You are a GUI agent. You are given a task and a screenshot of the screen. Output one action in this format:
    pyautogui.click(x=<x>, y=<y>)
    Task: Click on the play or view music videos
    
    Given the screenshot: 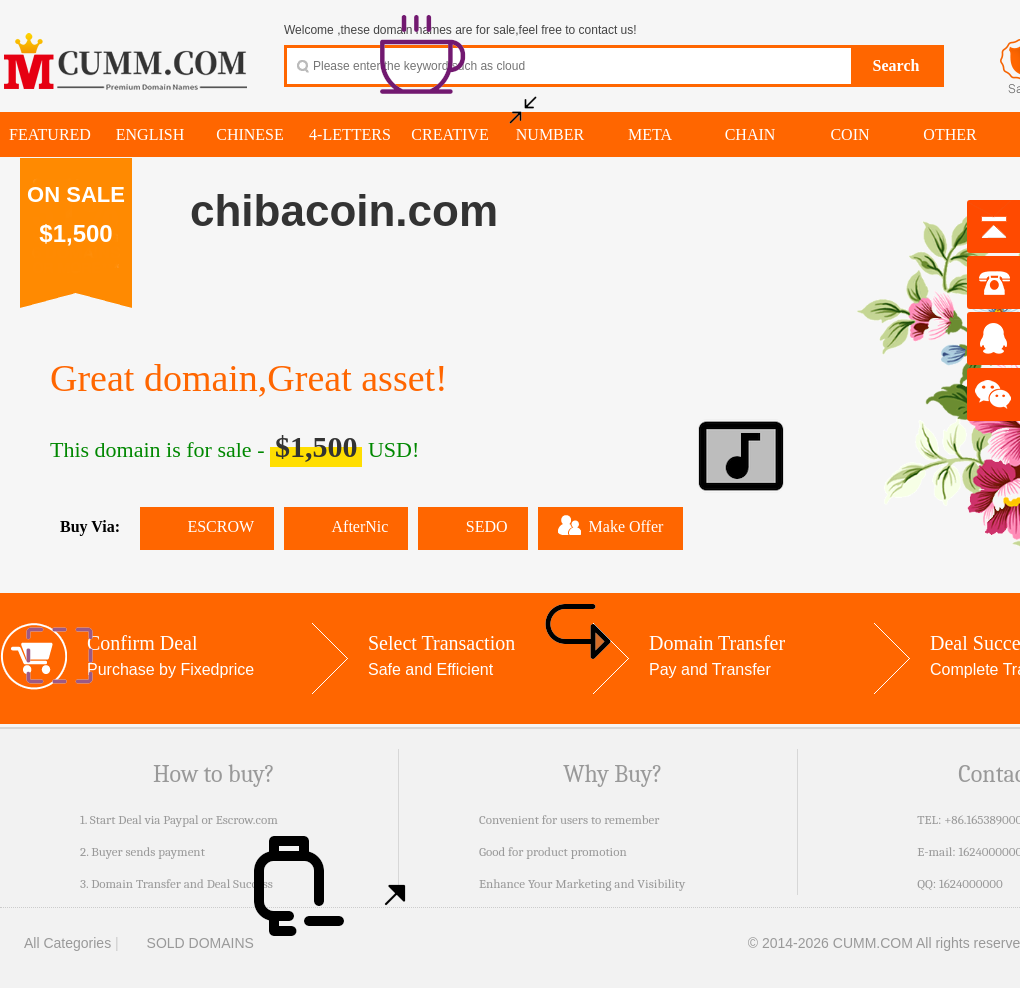 What is the action you would take?
    pyautogui.click(x=741, y=456)
    